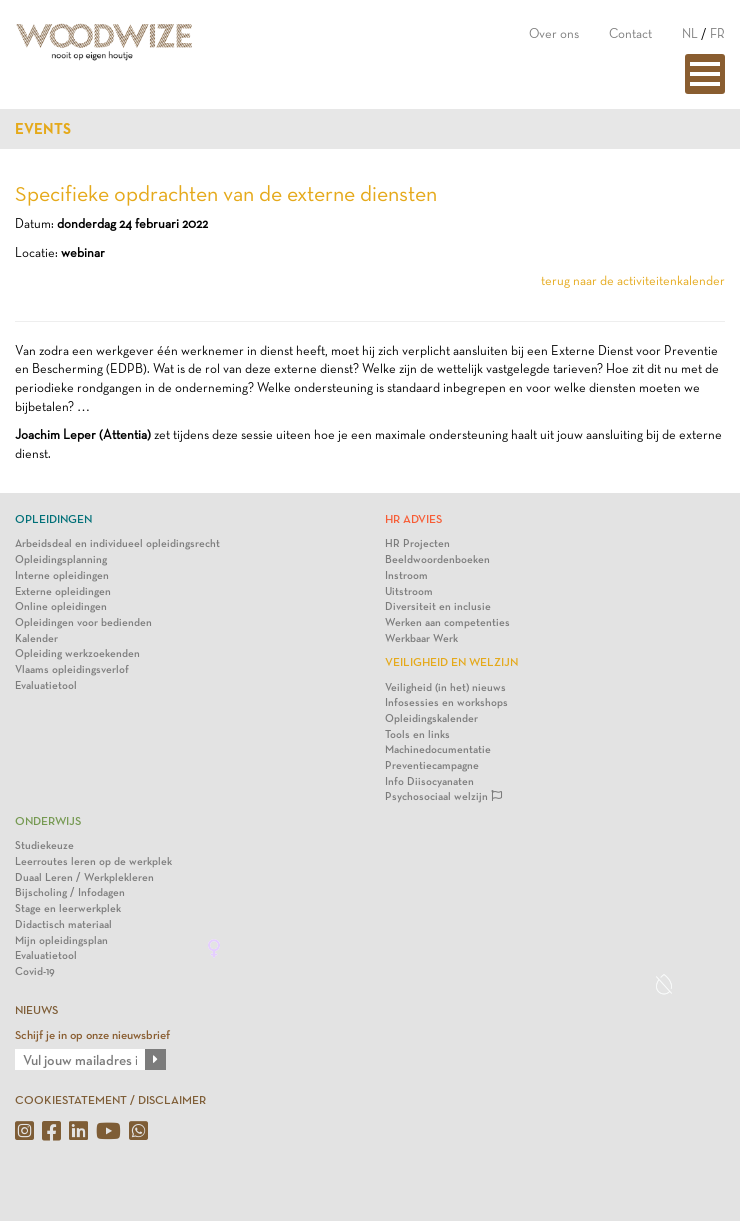  I want to click on disable water or liquid detection, so click(664, 985).